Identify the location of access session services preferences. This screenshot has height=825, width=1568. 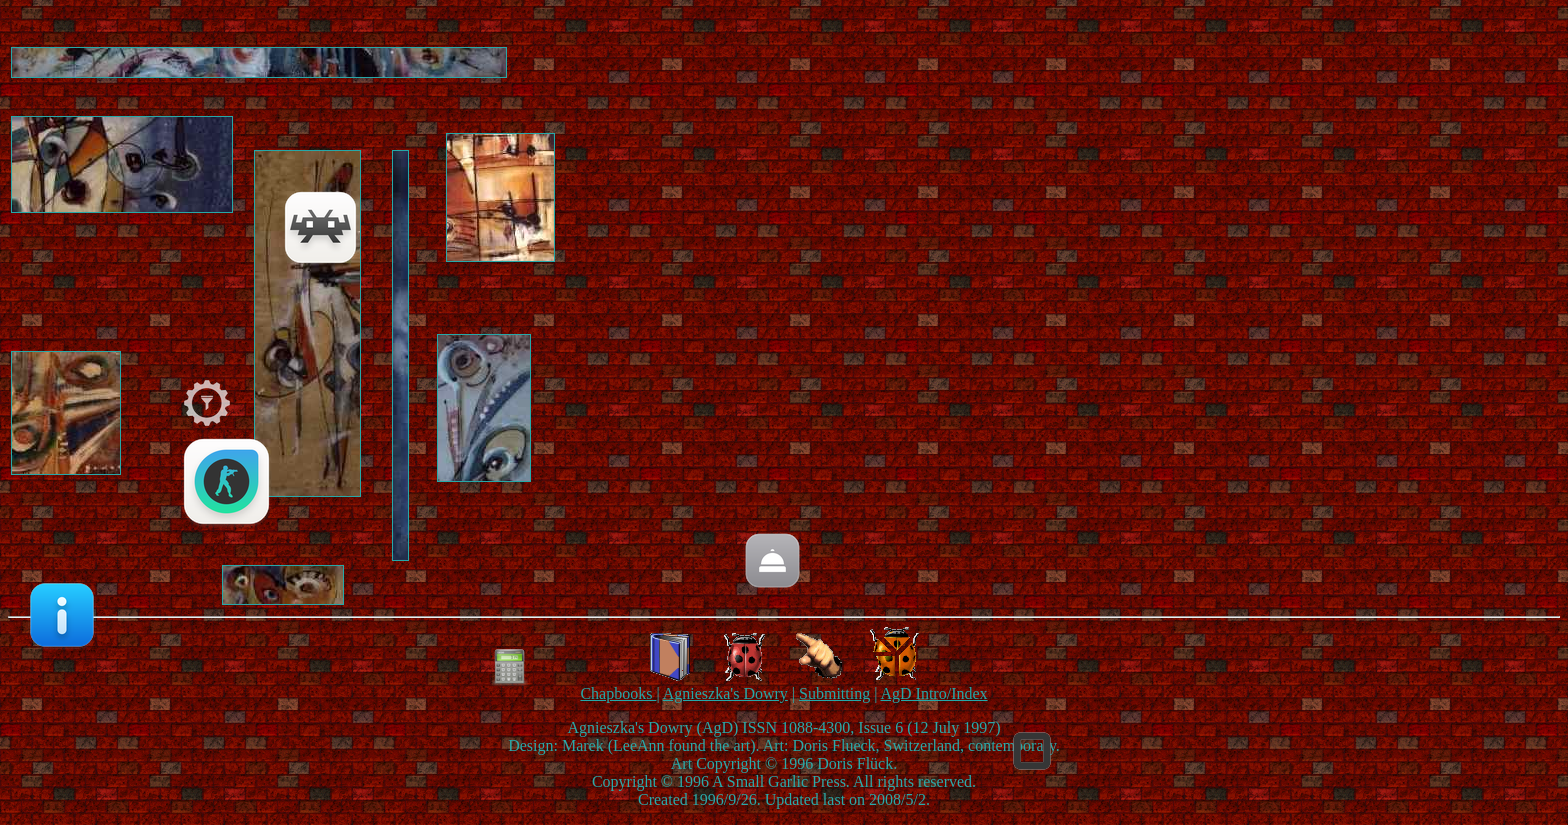
(772, 561).